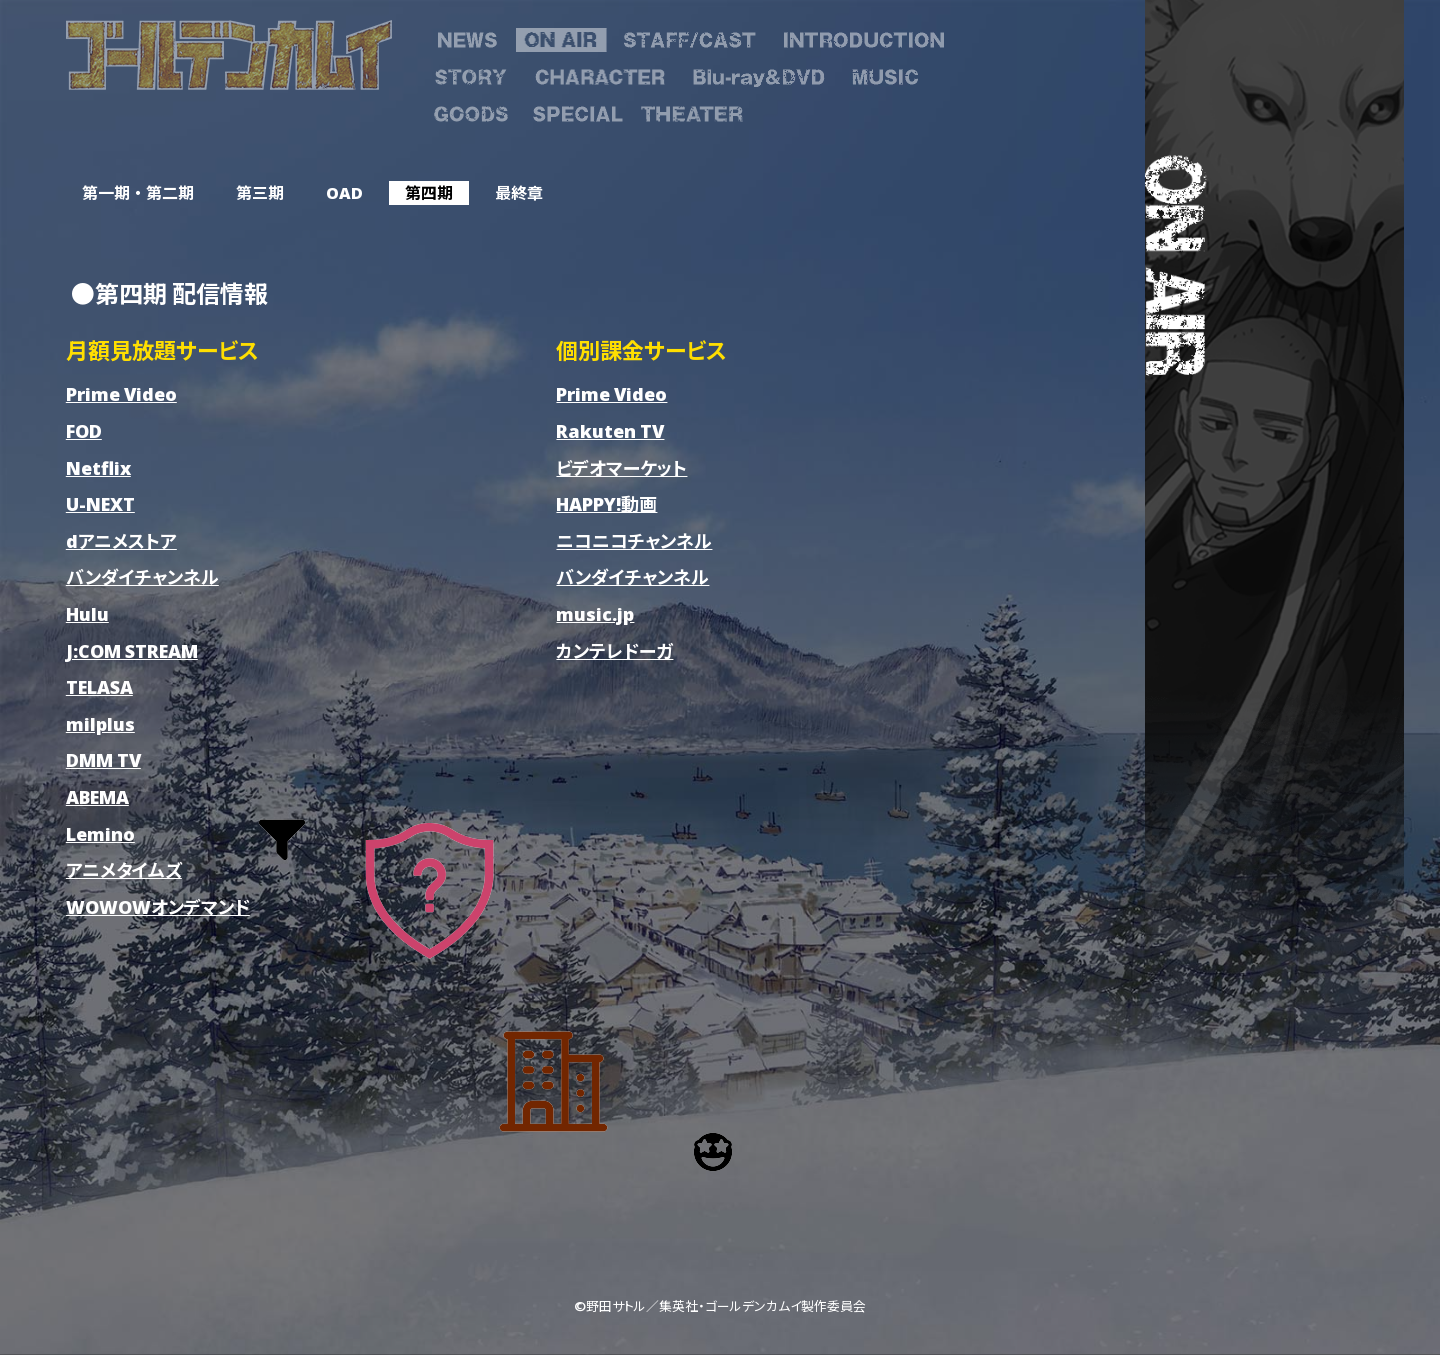 The image size is (1440, 1355). Describe the element at coordinates (713, 1152) in the screenshot. I see `rate something as excellent or 5 stars` at that location.